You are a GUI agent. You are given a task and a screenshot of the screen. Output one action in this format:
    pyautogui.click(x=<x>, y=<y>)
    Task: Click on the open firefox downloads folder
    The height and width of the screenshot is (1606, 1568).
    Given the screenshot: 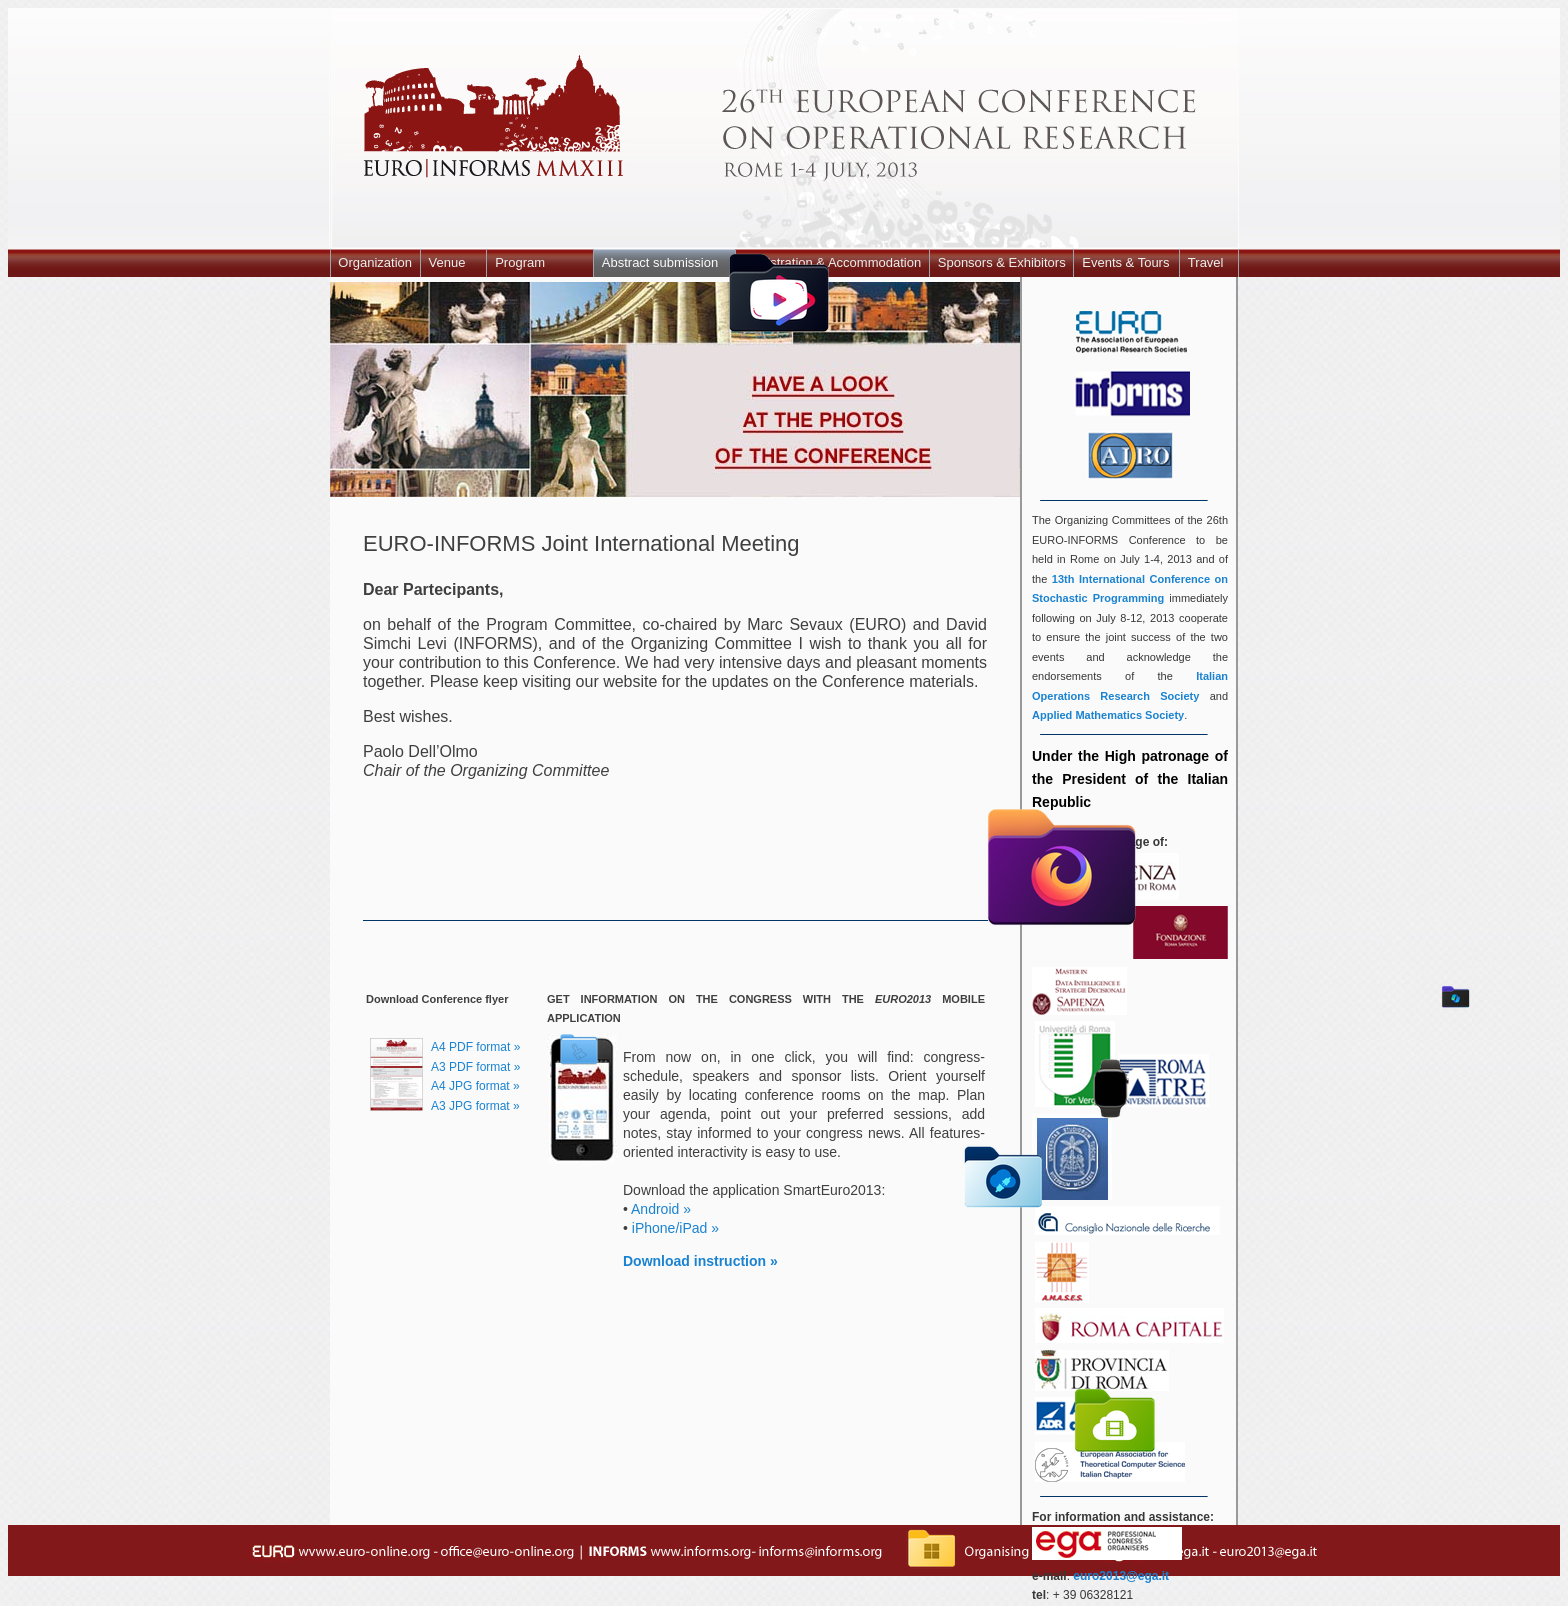 What is the action you would take?
    pyautogui.click(x=1061, y=871)
    